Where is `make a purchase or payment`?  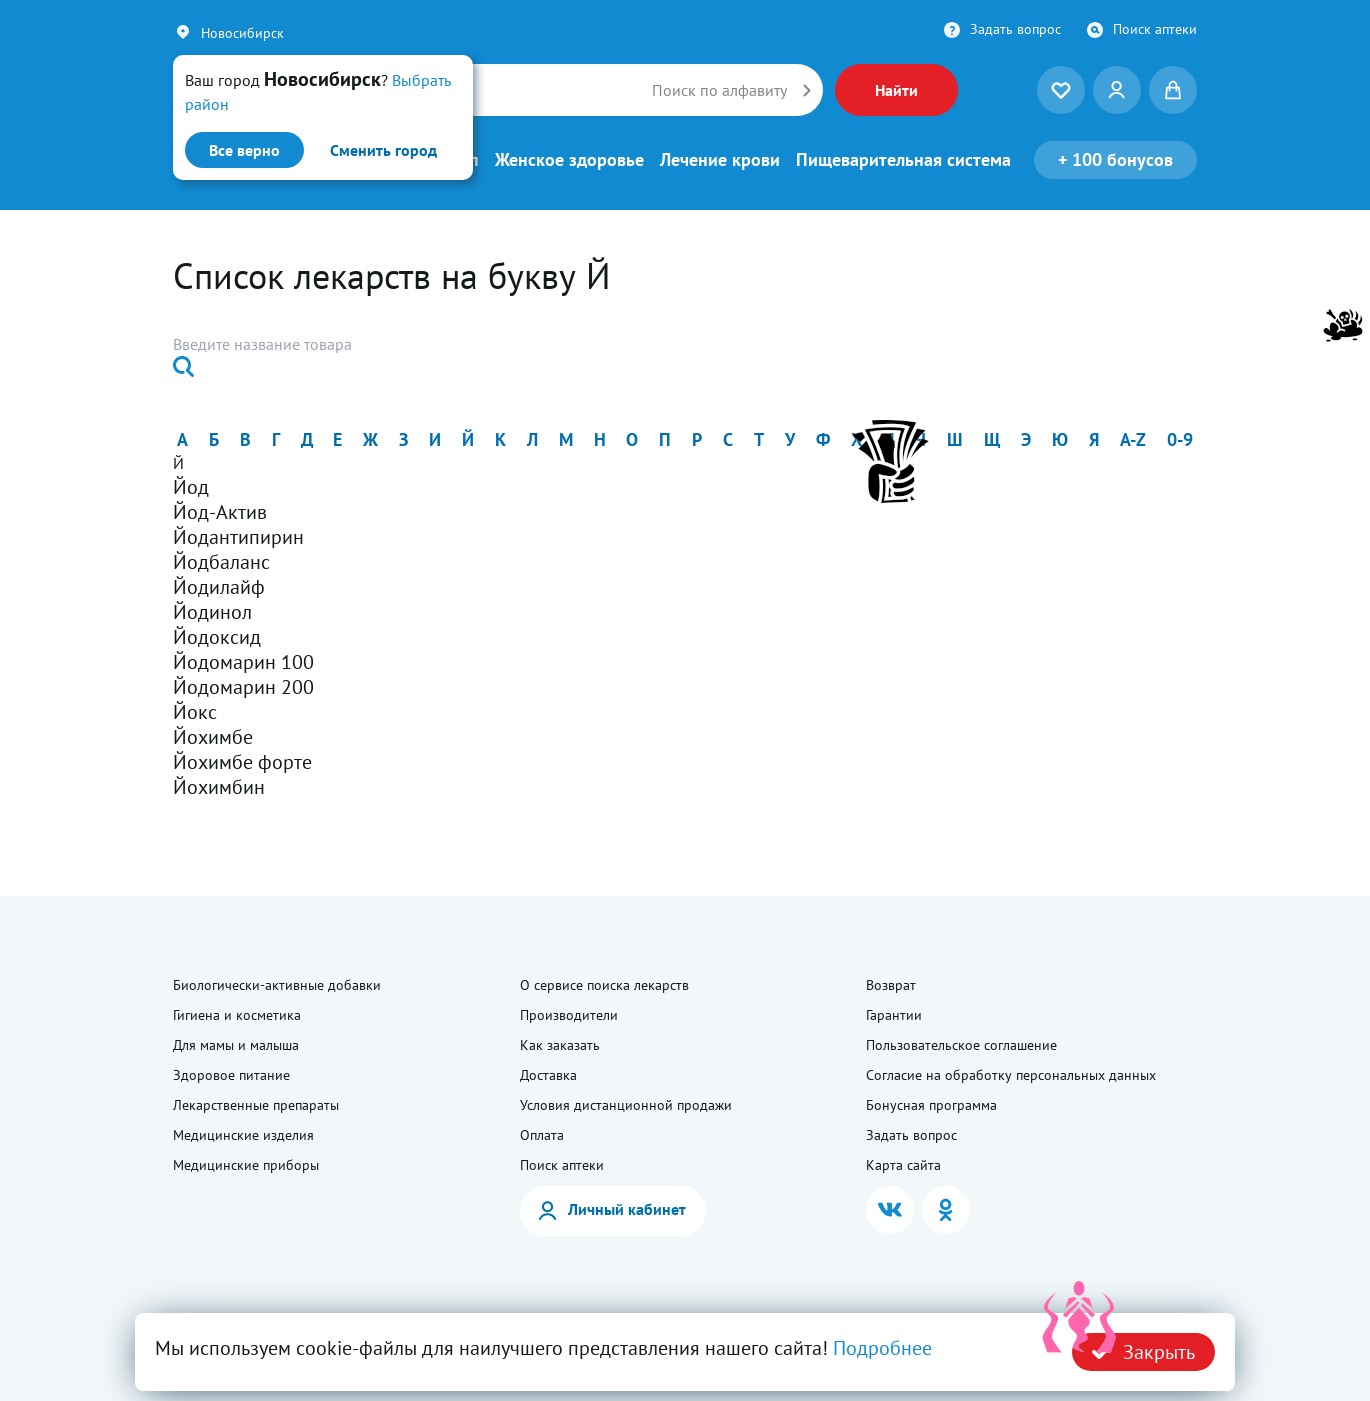 make a purchase or payment is located at coordinates (890, 461).